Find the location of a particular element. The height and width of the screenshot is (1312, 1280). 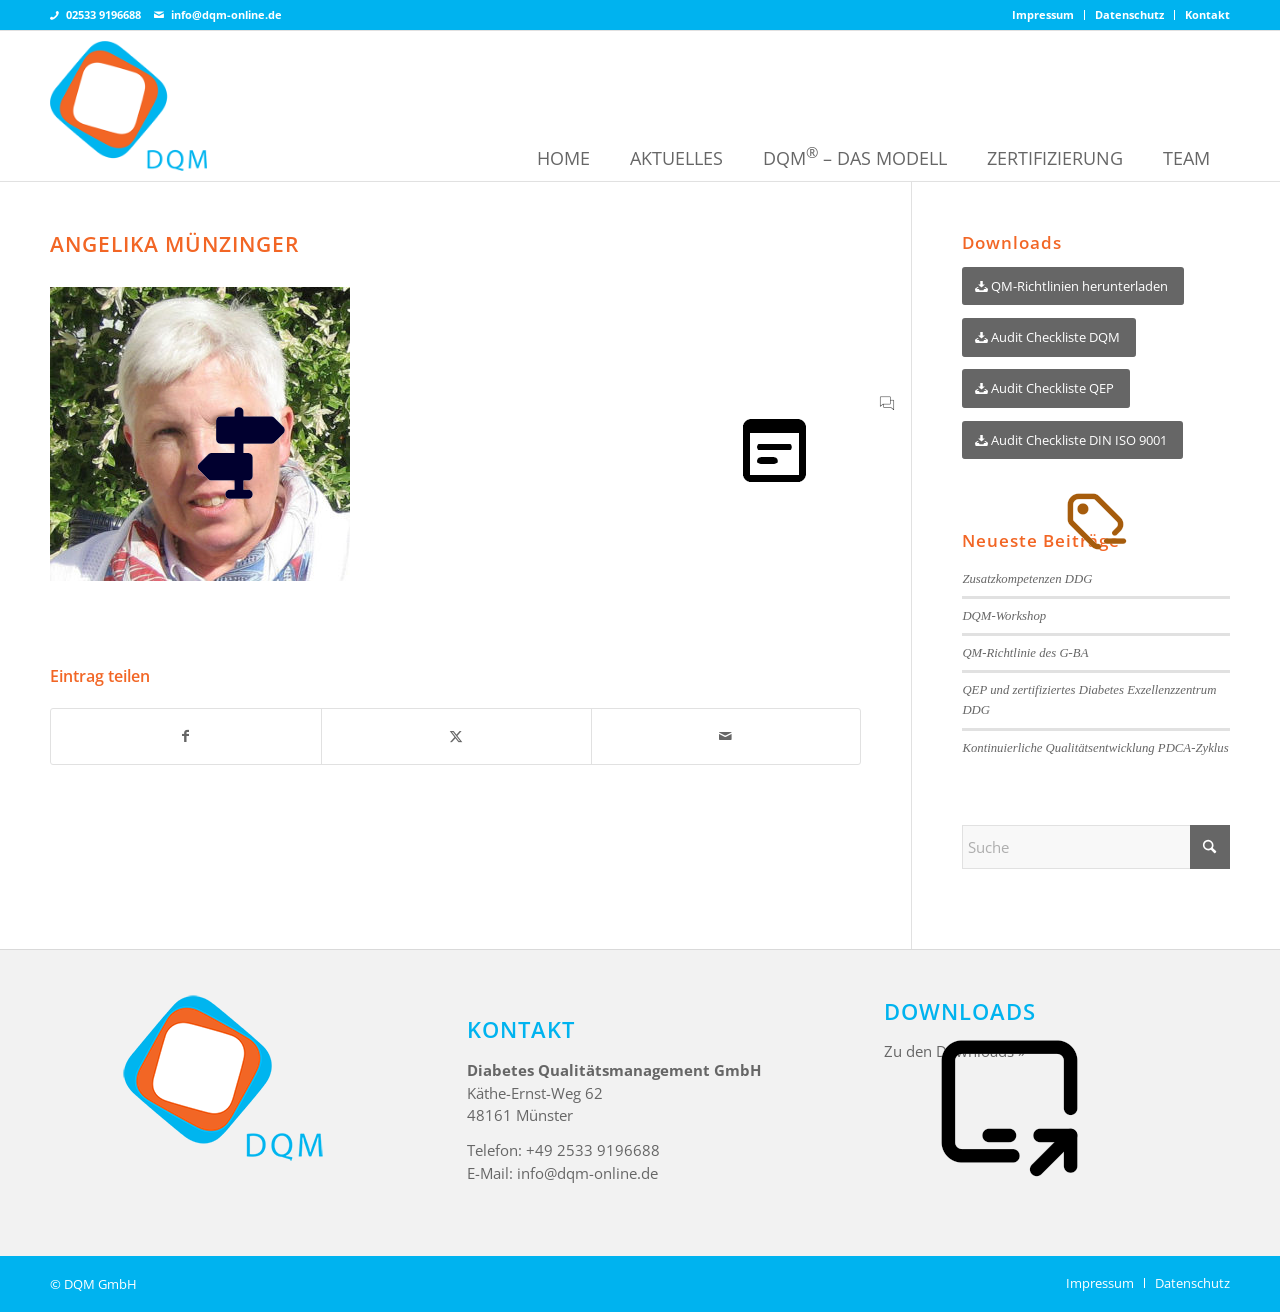

open your conversations is located at coordinates (887, 403).